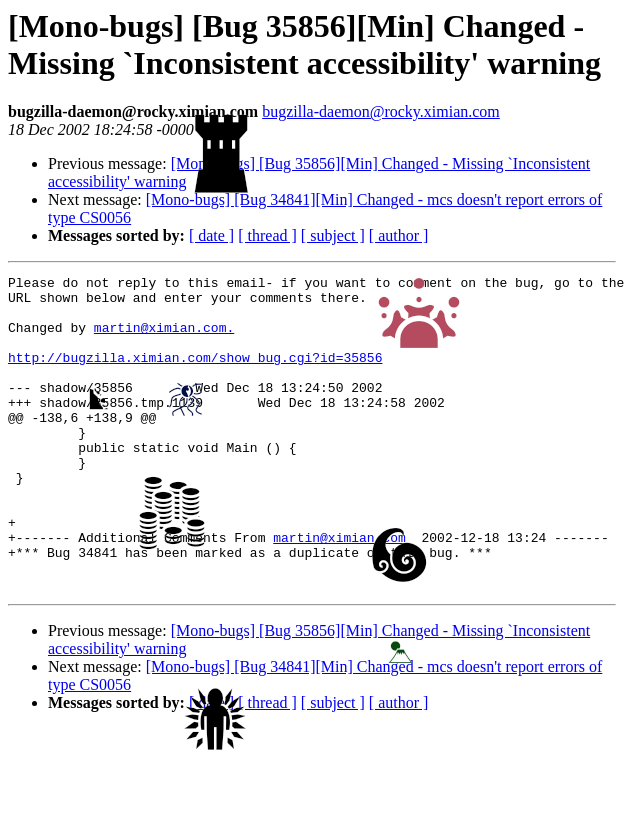 The height and width of the screenshot is (828, 624). I want to click on activate frost aura ability, so click(215, 719).